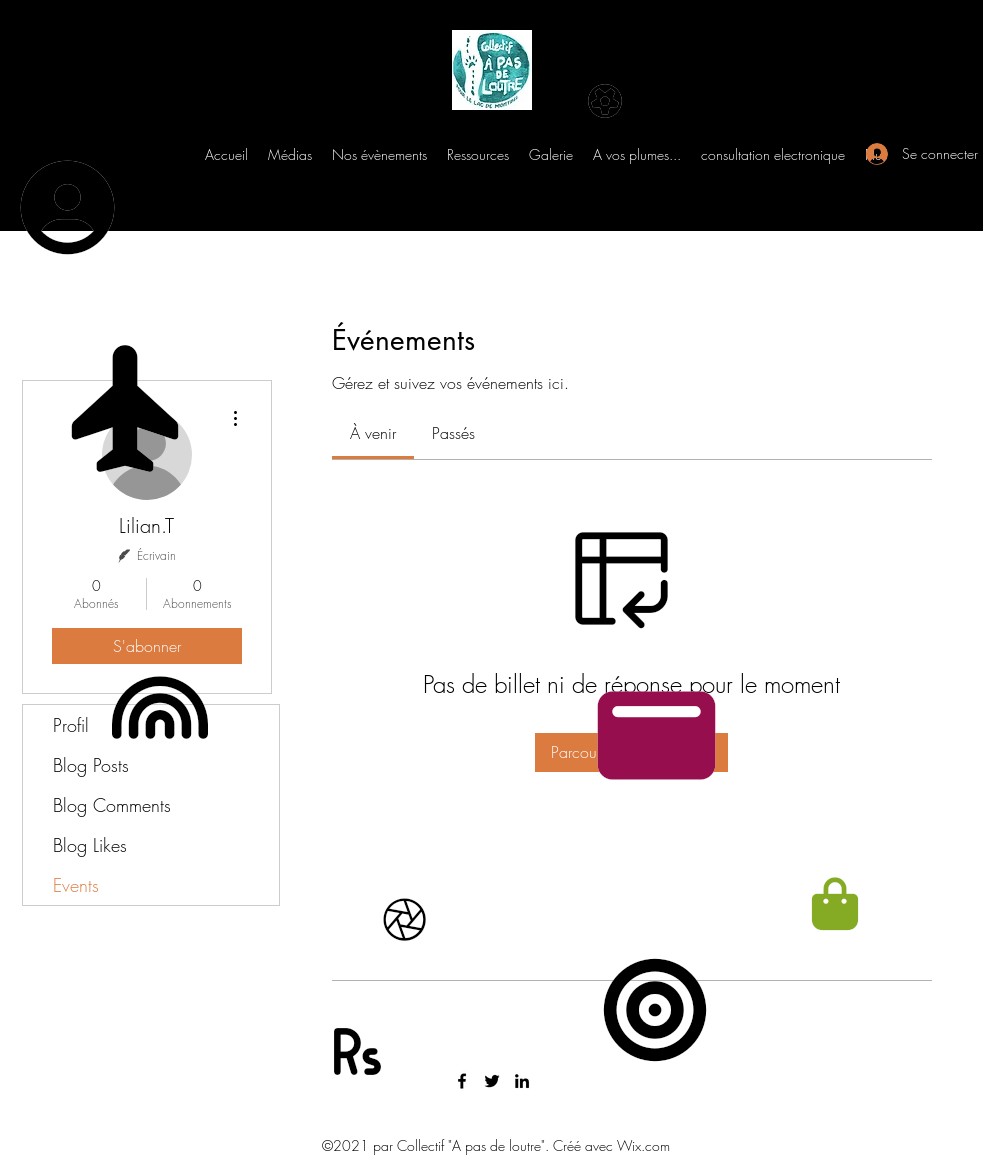 This screenshot has height=1159, width=983. What do you see at coordinates (357, 1051) in the screenshot?
I see `indicates Indian rupee currency` at bounding box center [357, 1051].